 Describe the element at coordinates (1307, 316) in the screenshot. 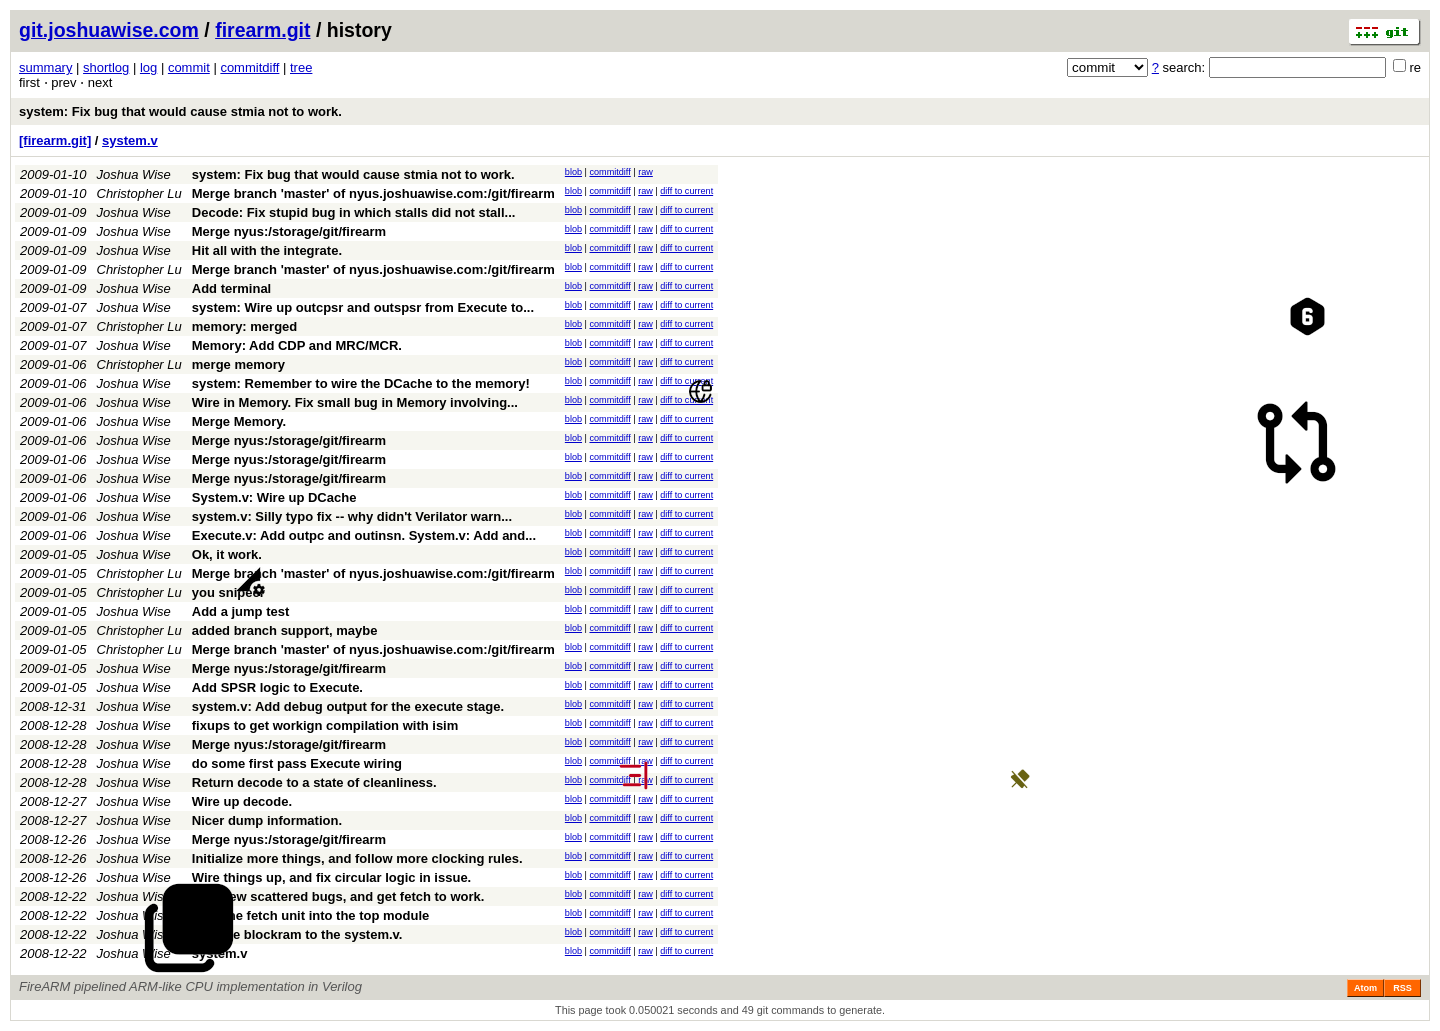

I see `indicates step 6 in a multi-step process` at that location.